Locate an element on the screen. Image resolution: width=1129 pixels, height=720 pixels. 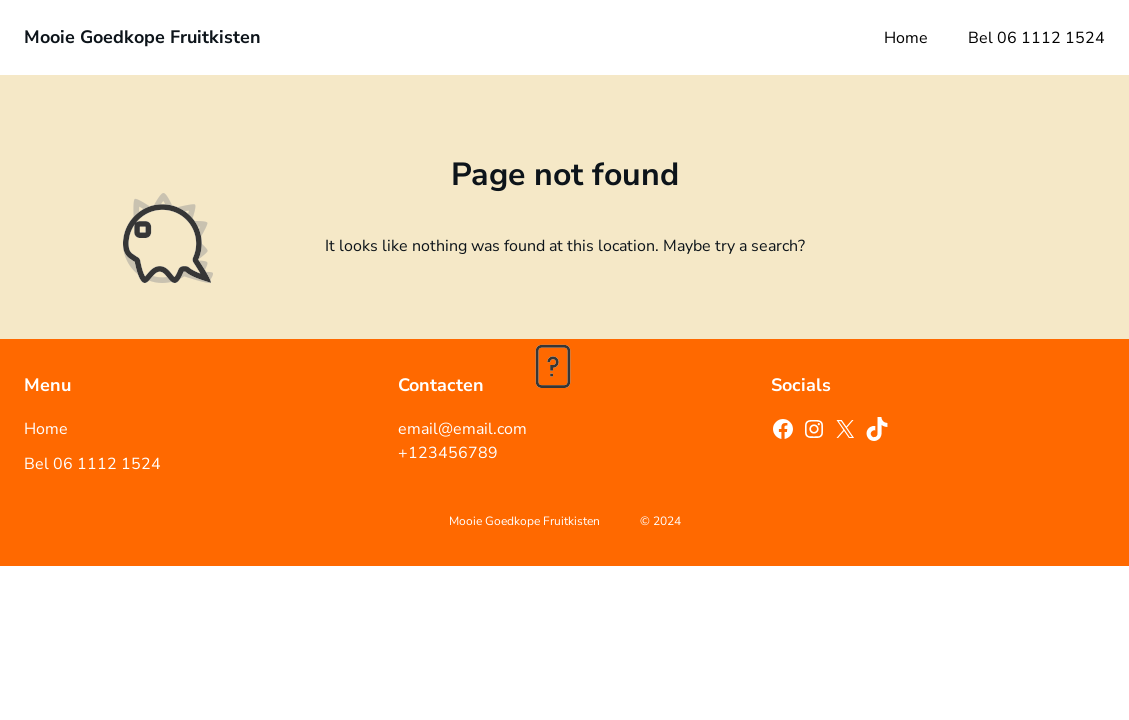
open dino messaging app is located at coordinates (168, 238).